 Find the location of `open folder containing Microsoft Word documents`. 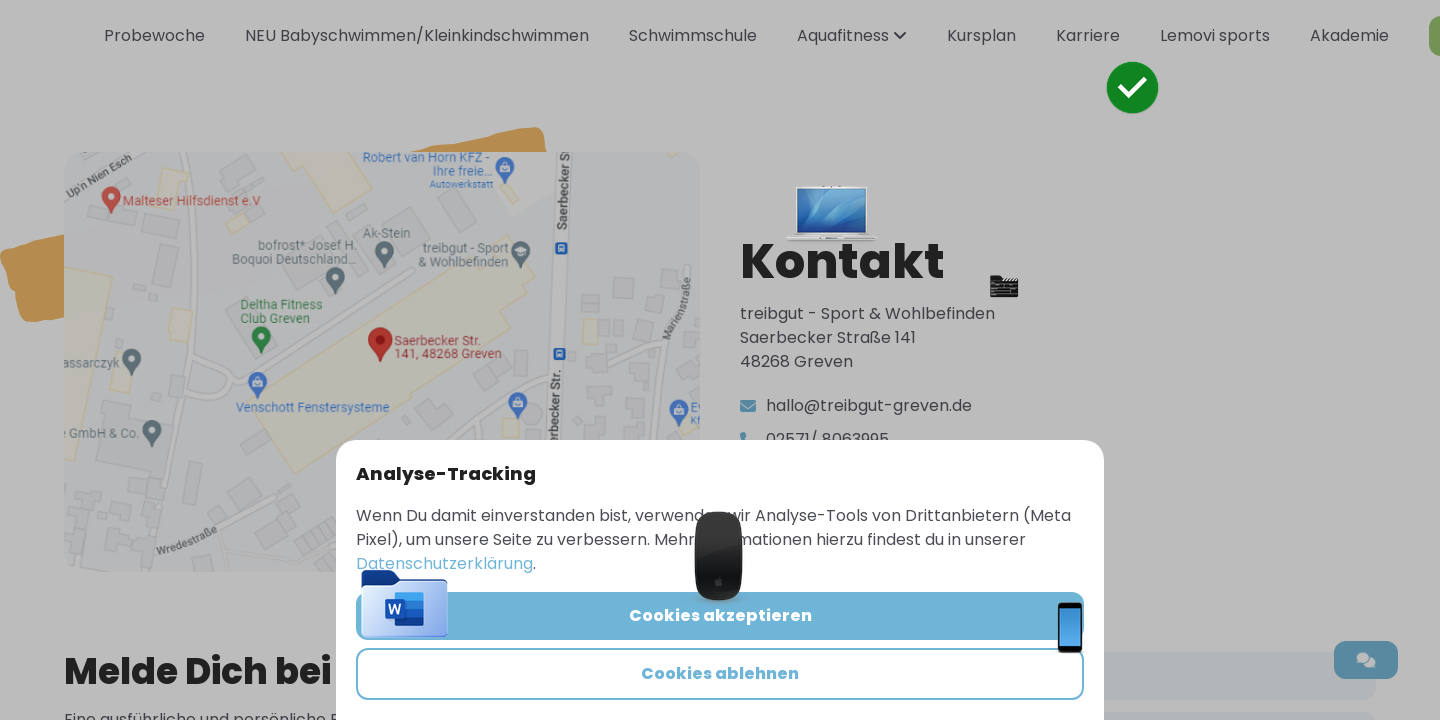

open folder containing Microsoft Word documents is located at coordinates (404, 606).